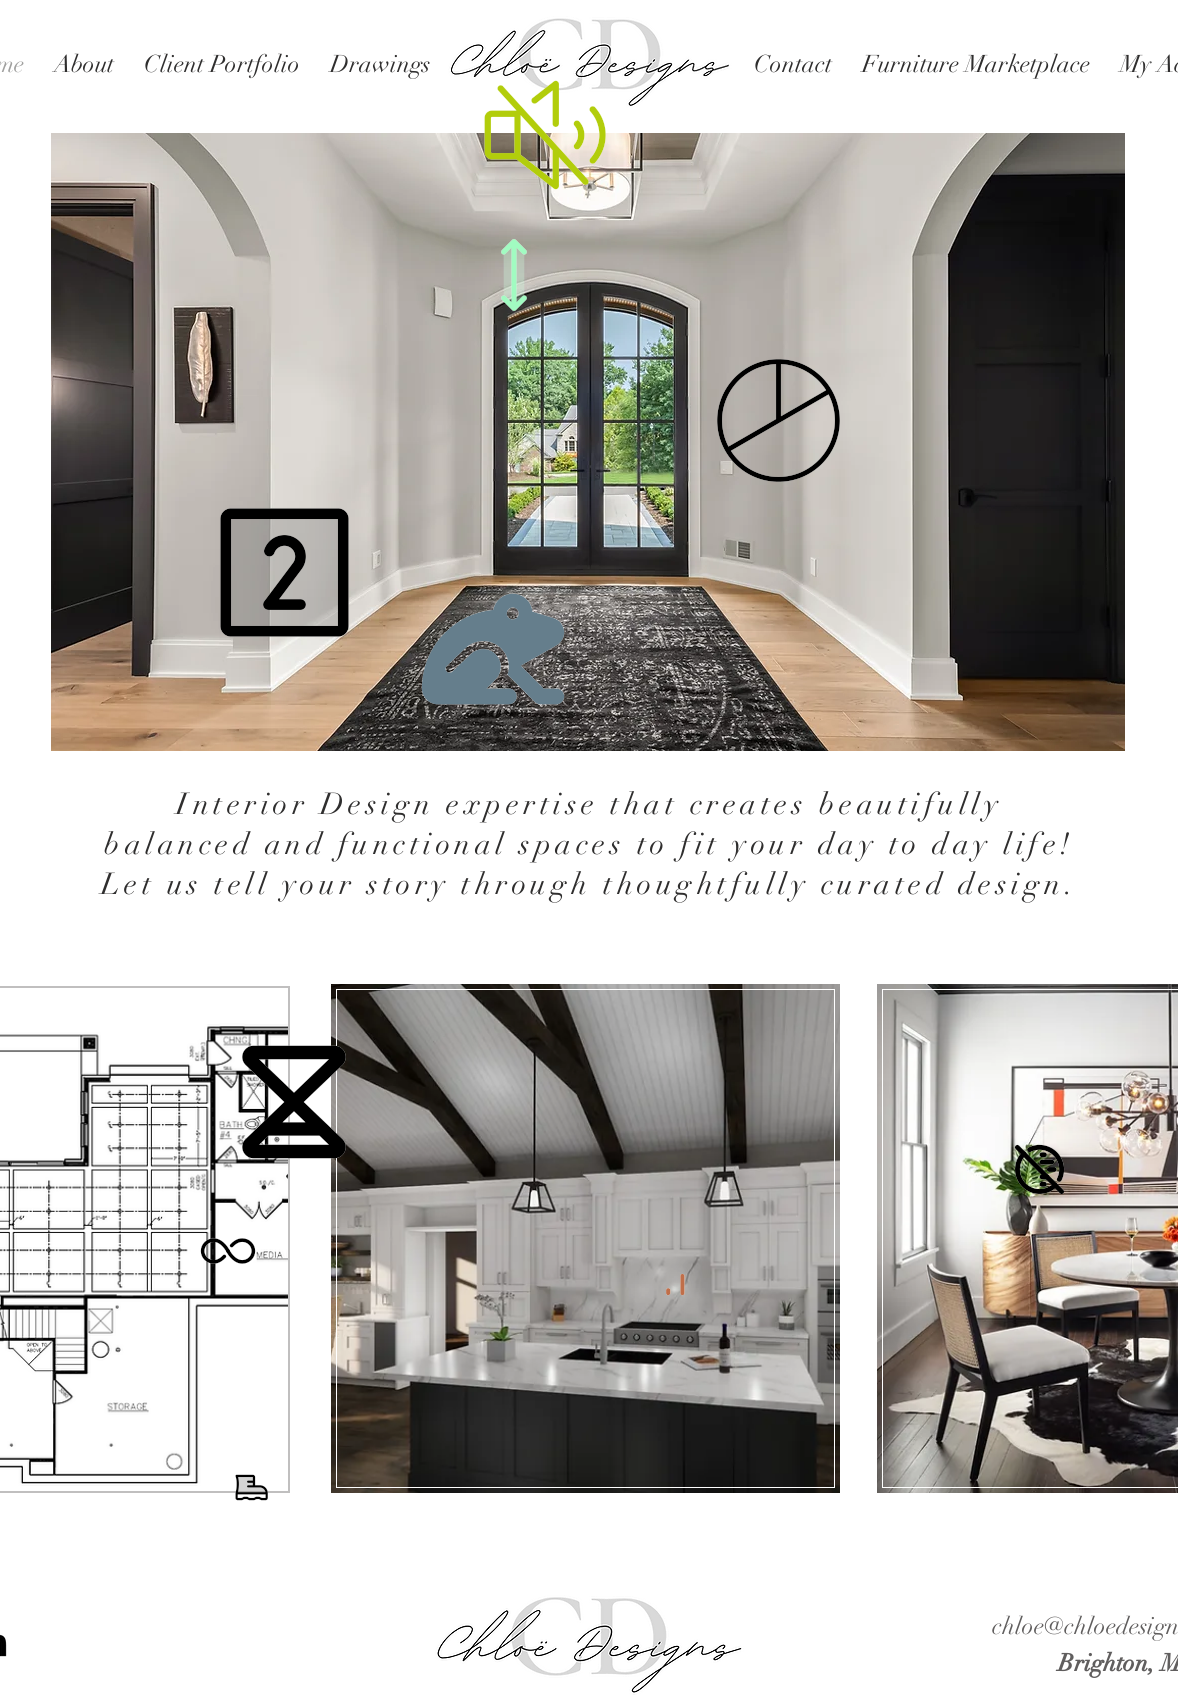 This screenshot has height=1698, width=1178. I want to click on select option number two, so click(284, 572).